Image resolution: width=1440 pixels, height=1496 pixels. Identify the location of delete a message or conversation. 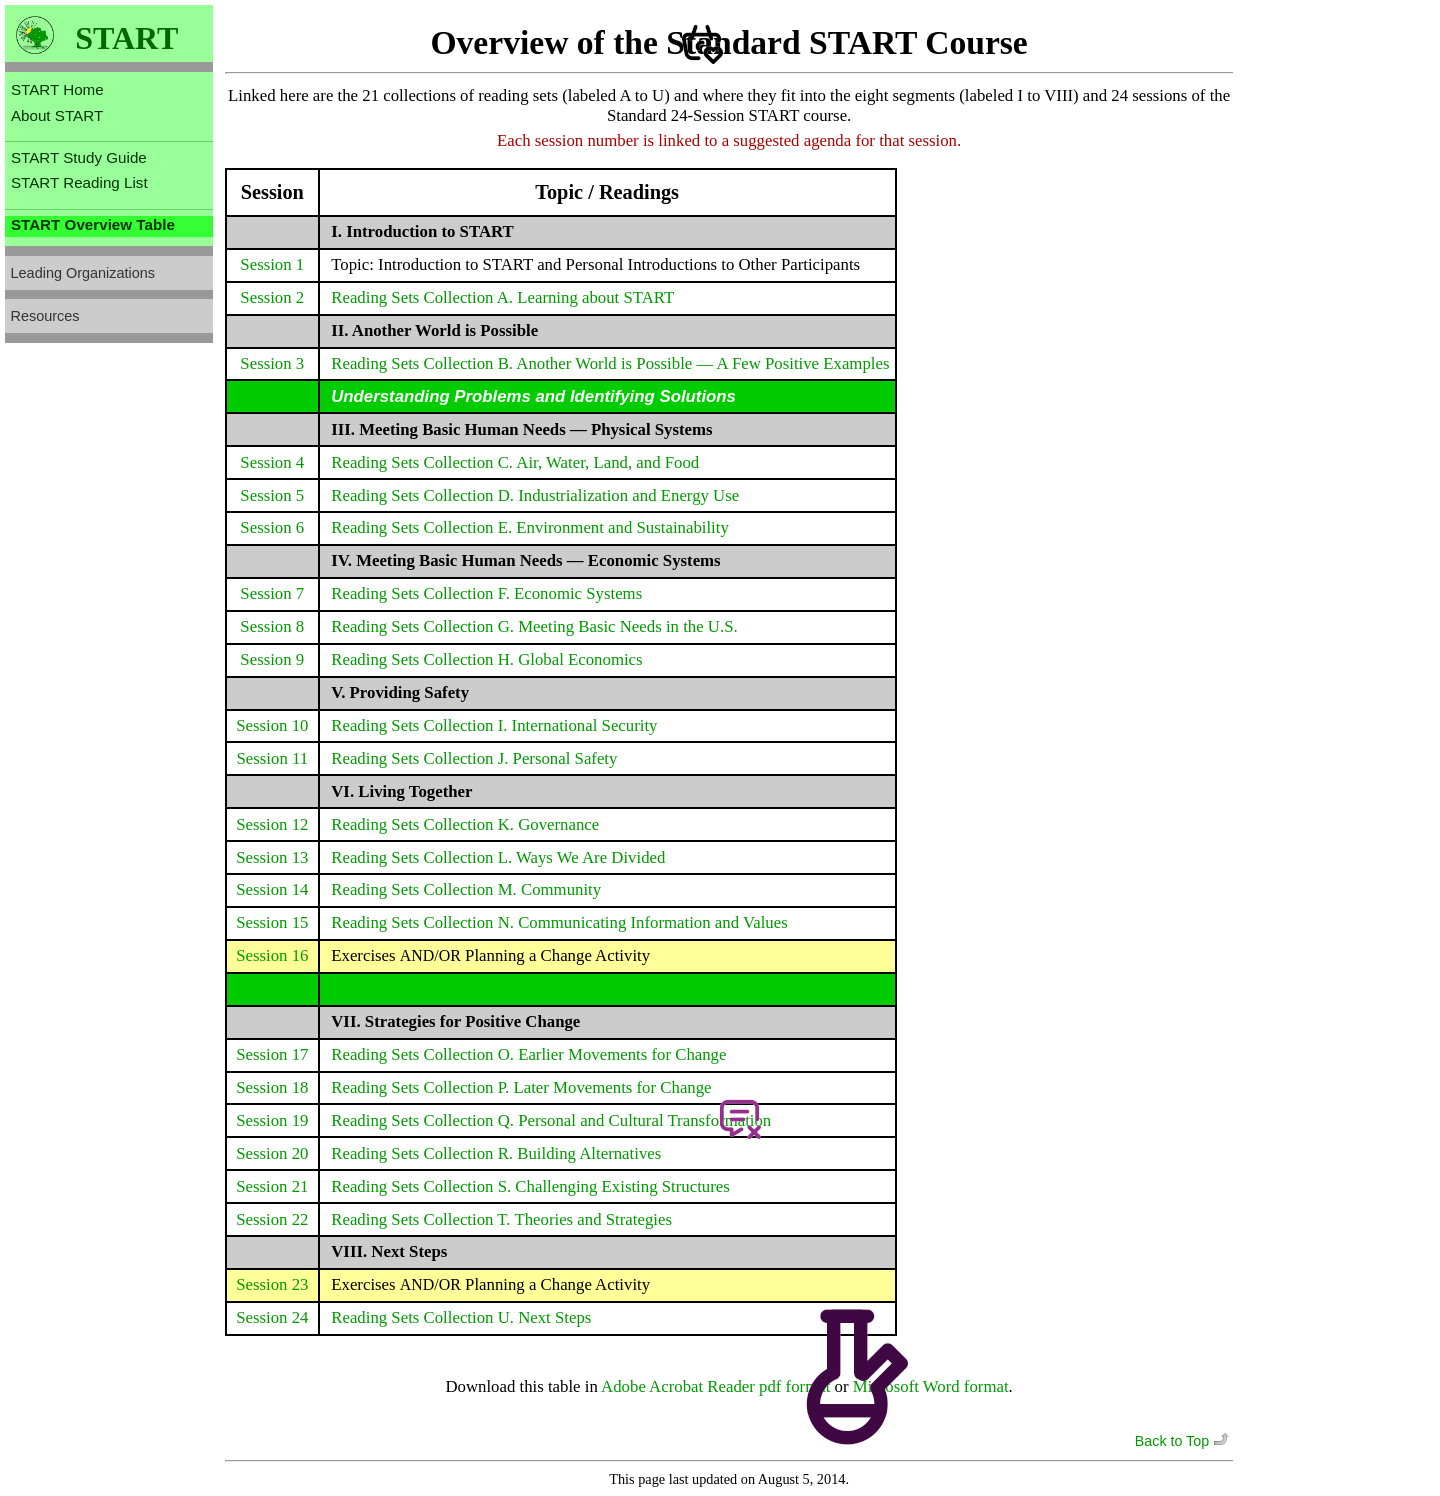
(739, 1117).